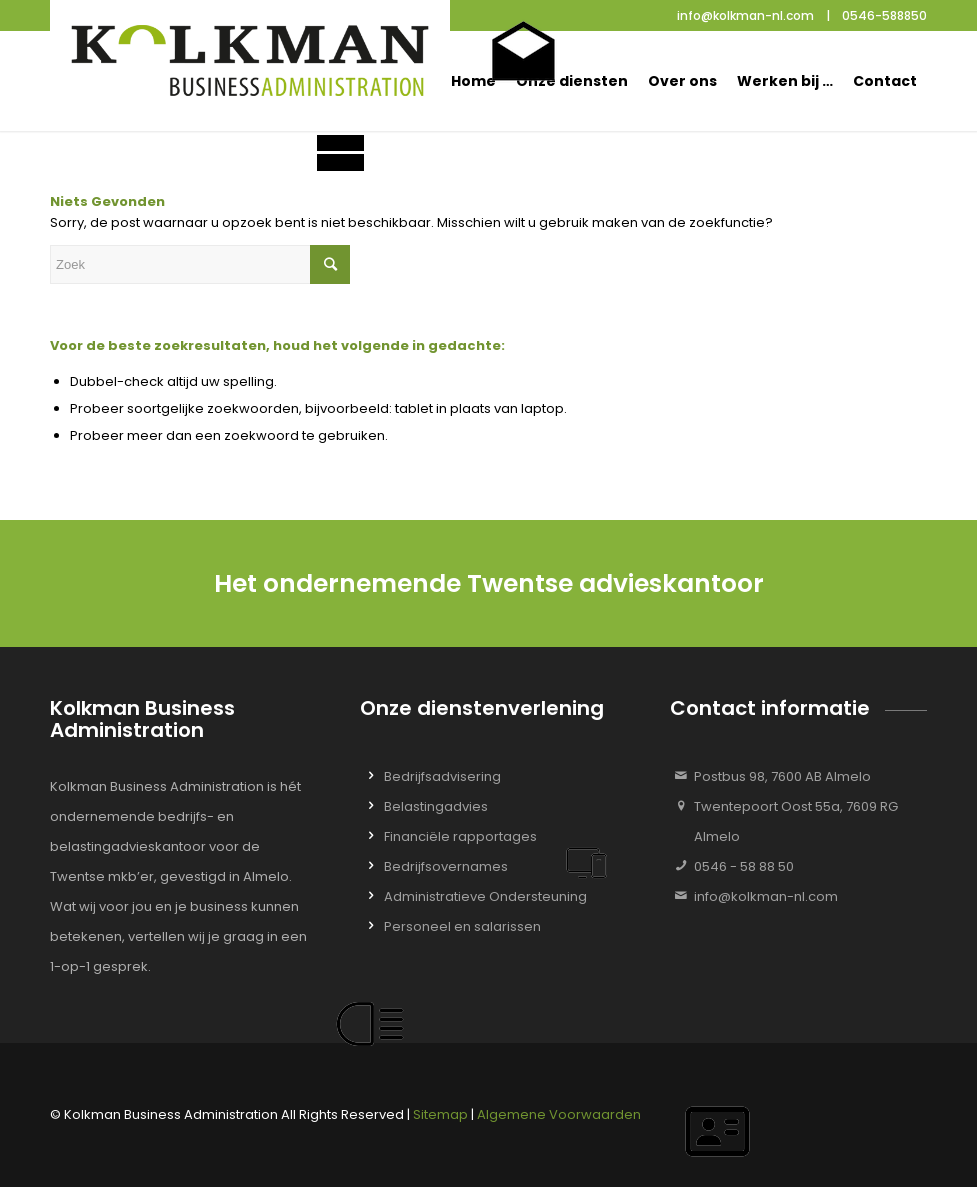 This screenshot has height=1187, width=977. Describe the element at coordinates (586, 863) in the screenshot. I see `manage connected devices` at that location.